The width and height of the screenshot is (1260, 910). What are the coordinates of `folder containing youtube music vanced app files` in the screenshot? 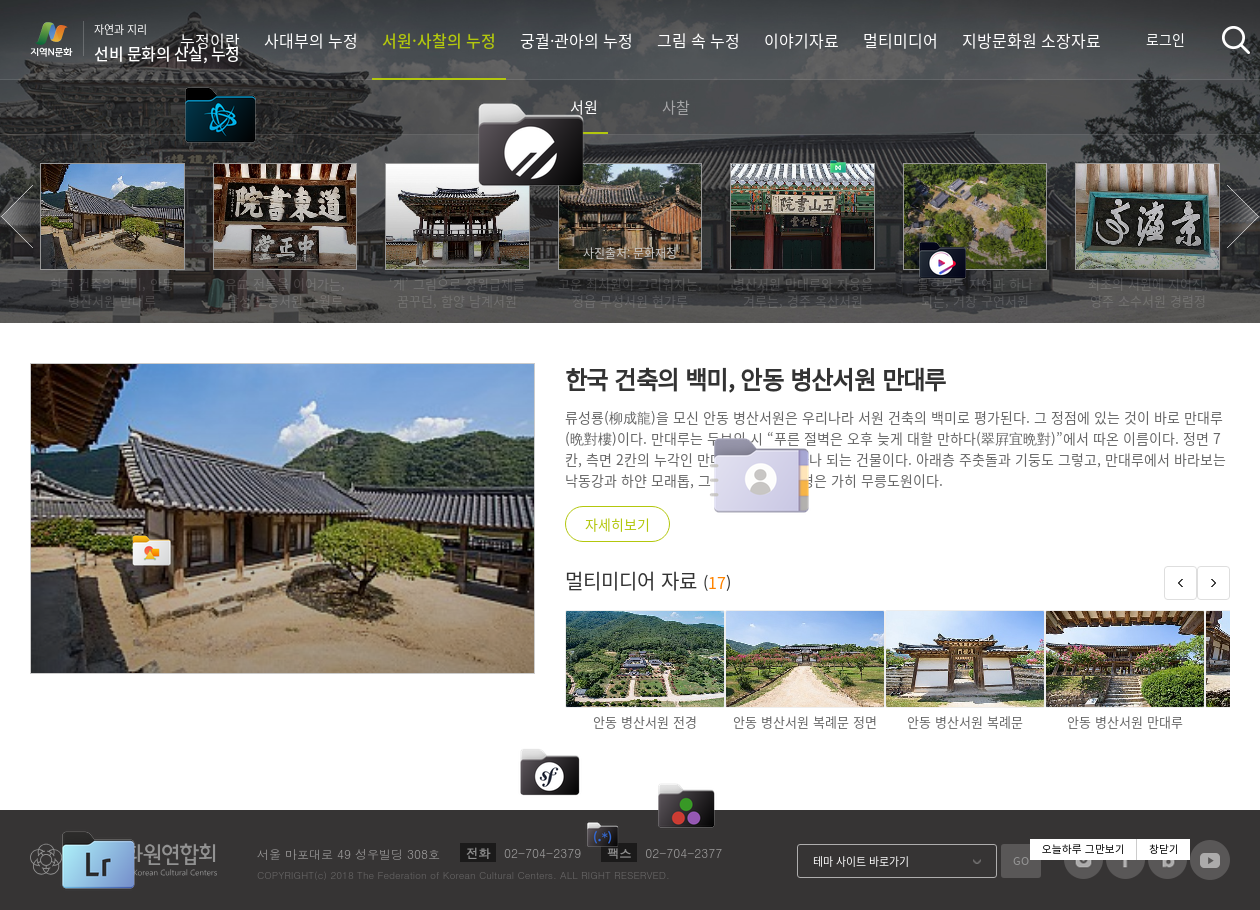 It's located at (942, 261).